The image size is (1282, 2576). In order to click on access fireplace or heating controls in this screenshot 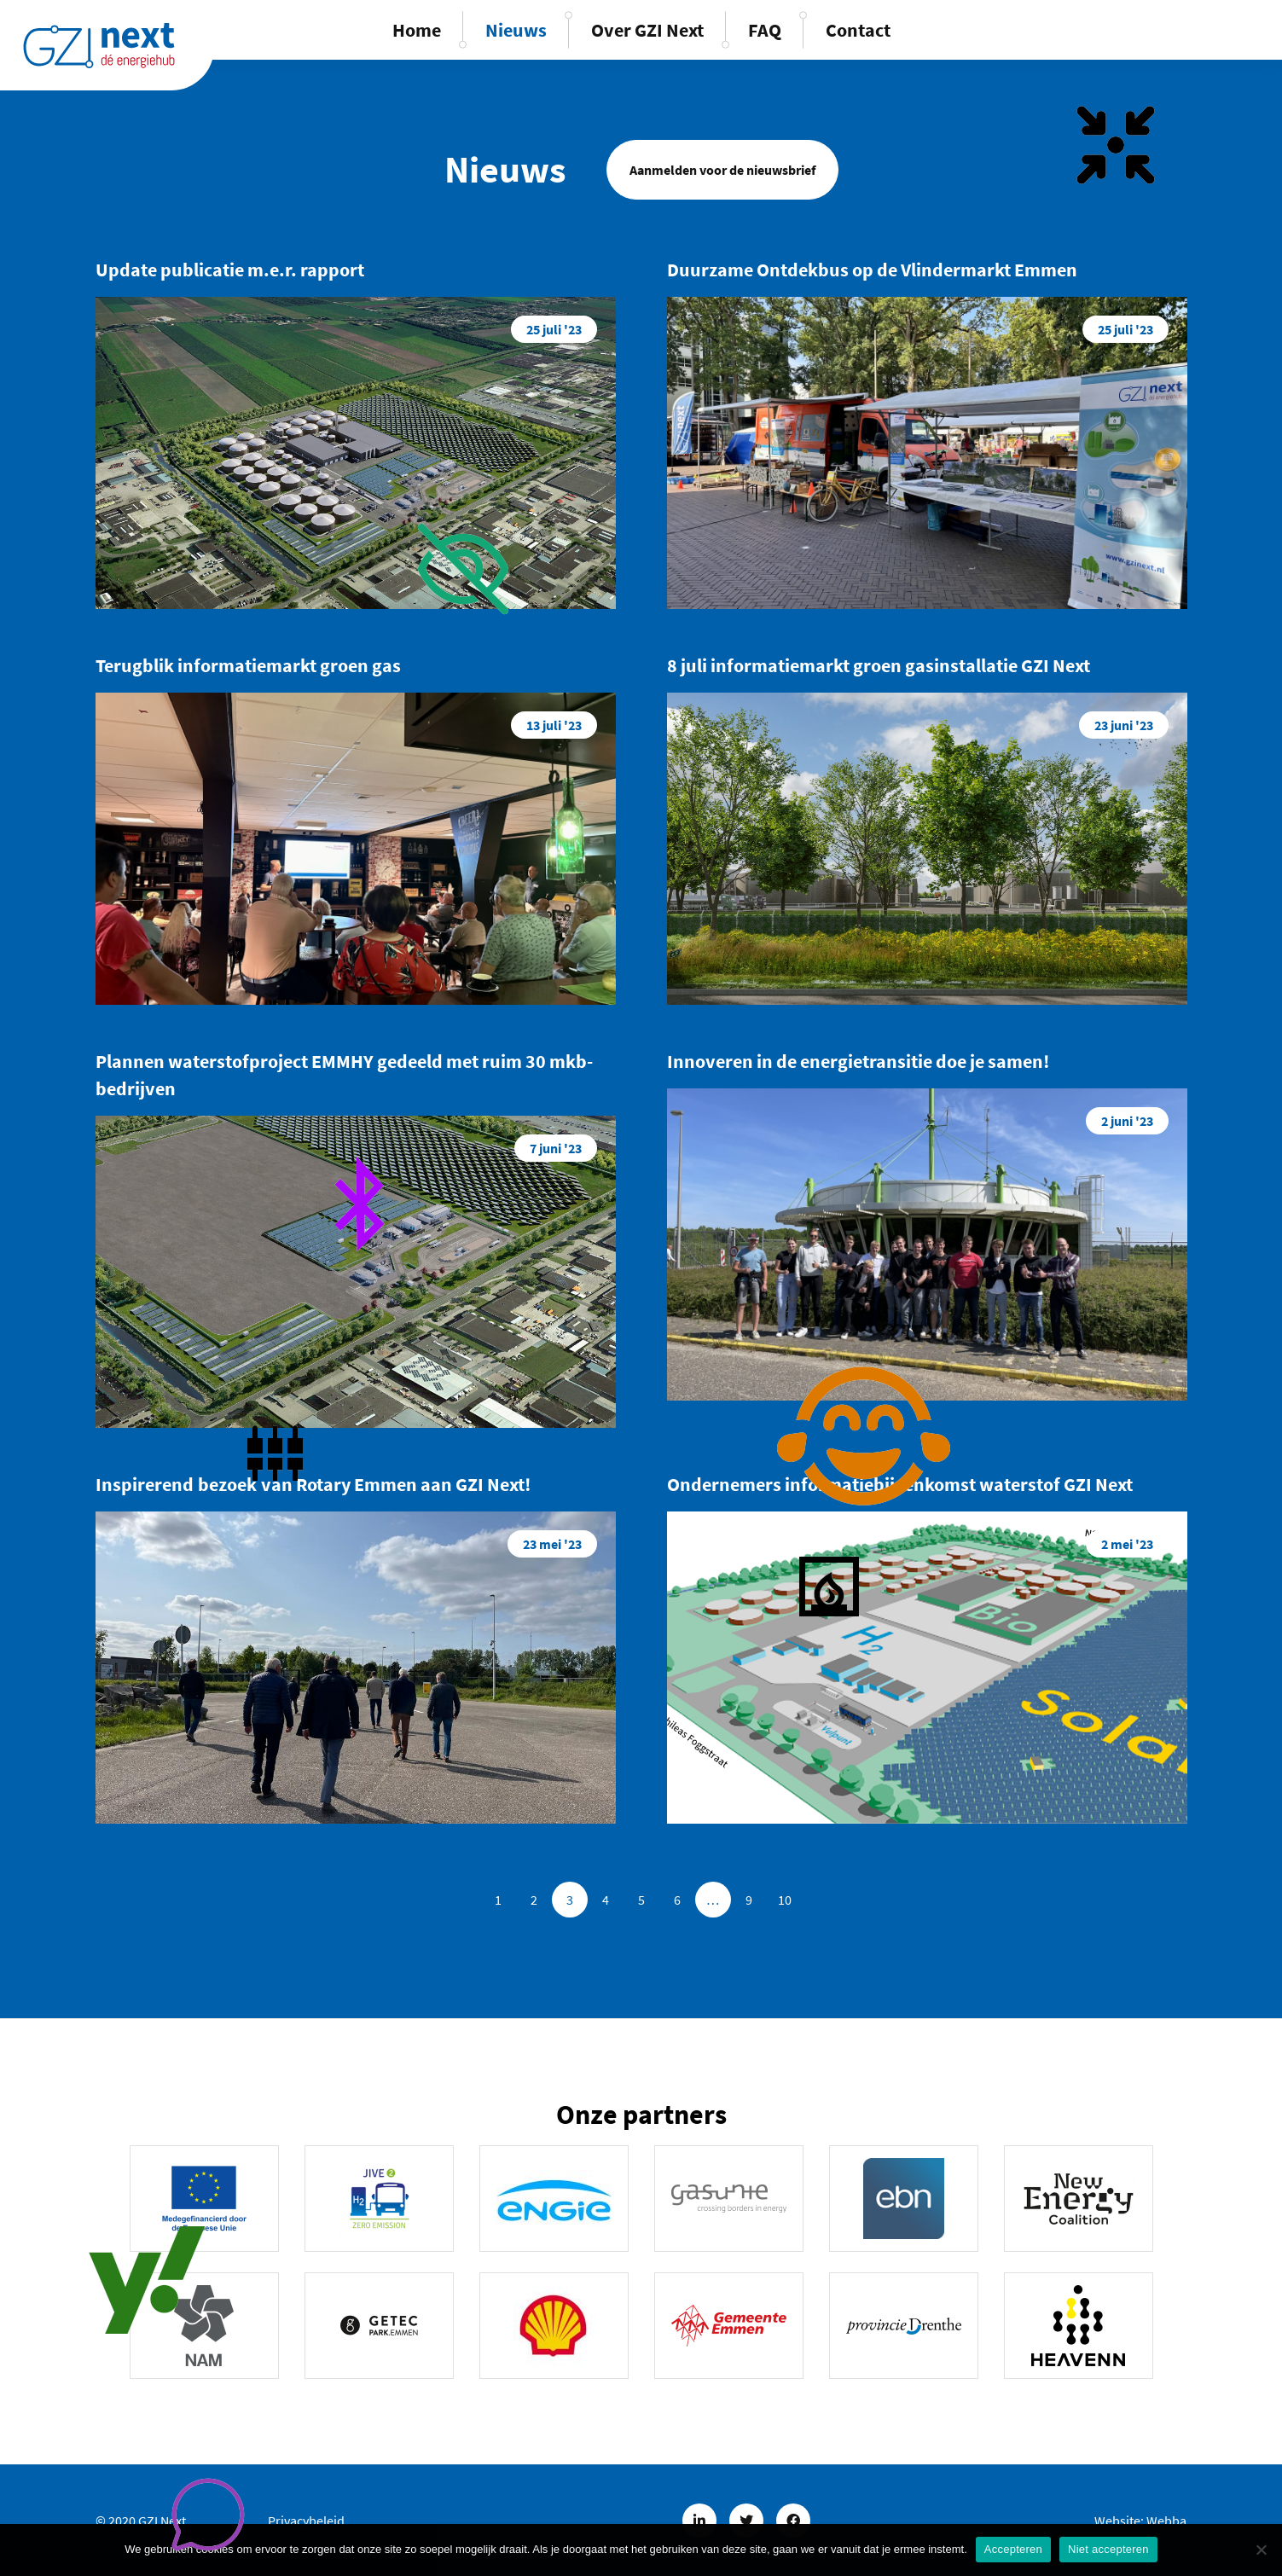, I will do `click(829, 1587)`.